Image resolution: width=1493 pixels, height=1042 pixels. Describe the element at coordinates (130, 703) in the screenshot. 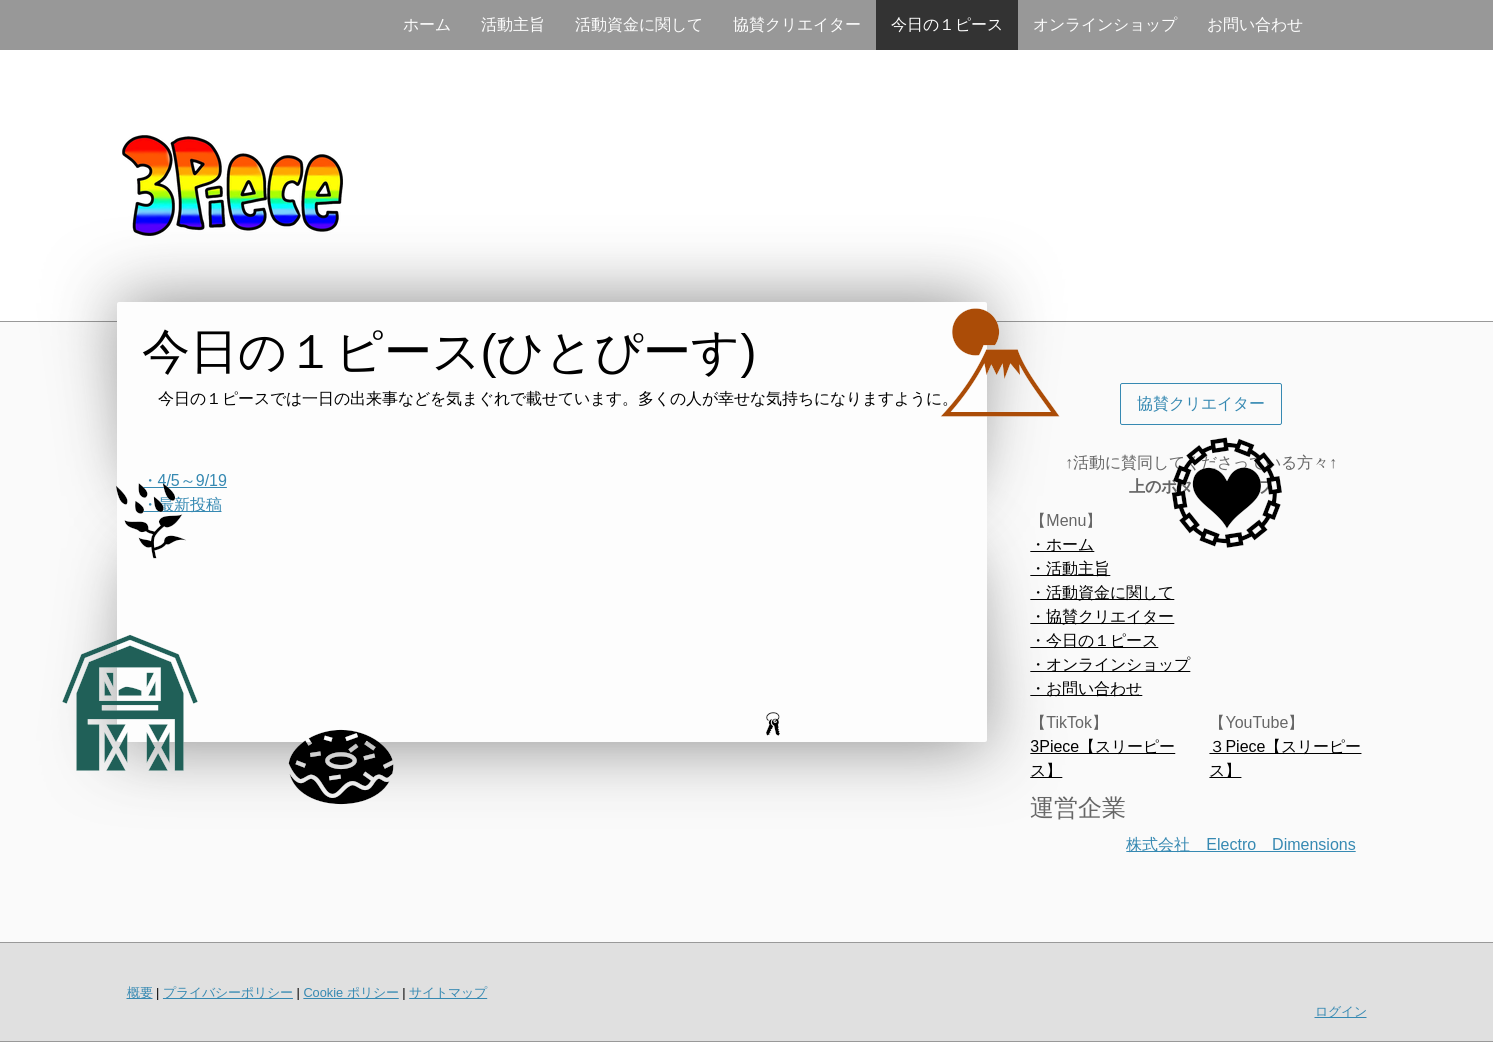

I see `access farm or agricultural features` at that location.